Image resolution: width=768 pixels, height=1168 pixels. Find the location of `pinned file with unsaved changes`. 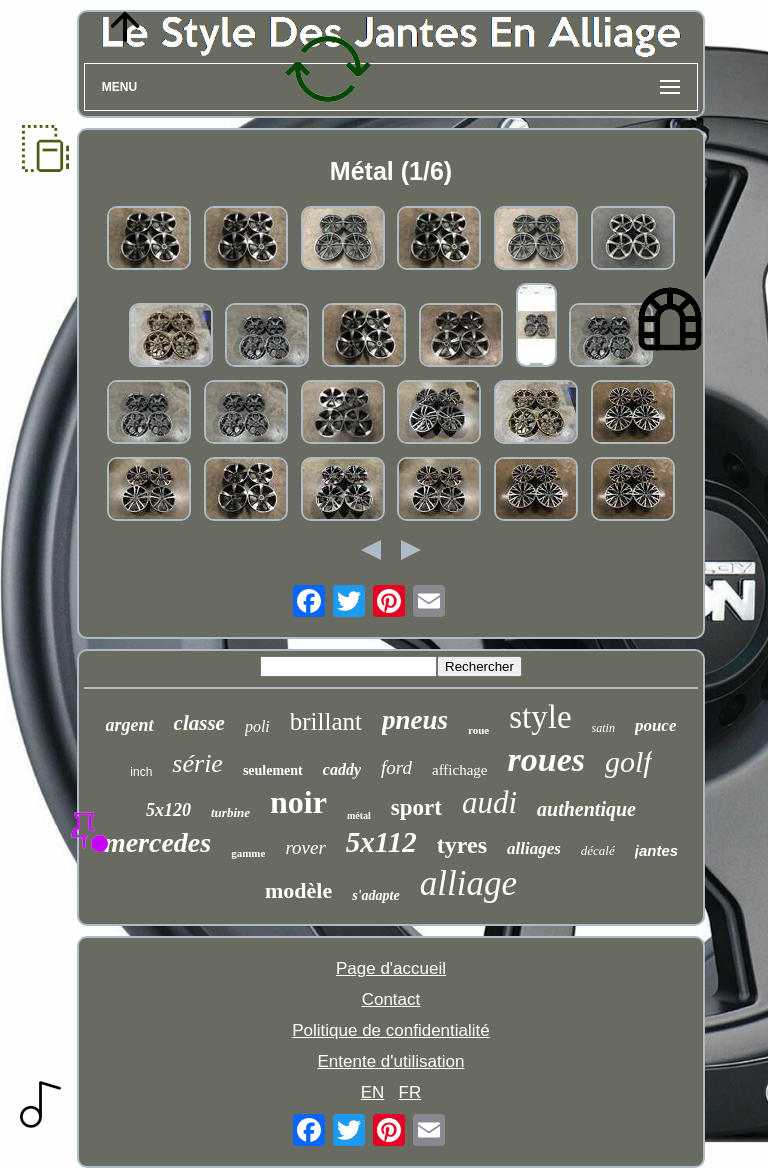

pinned file with unsaved changes is located at coordinates (85, 829).